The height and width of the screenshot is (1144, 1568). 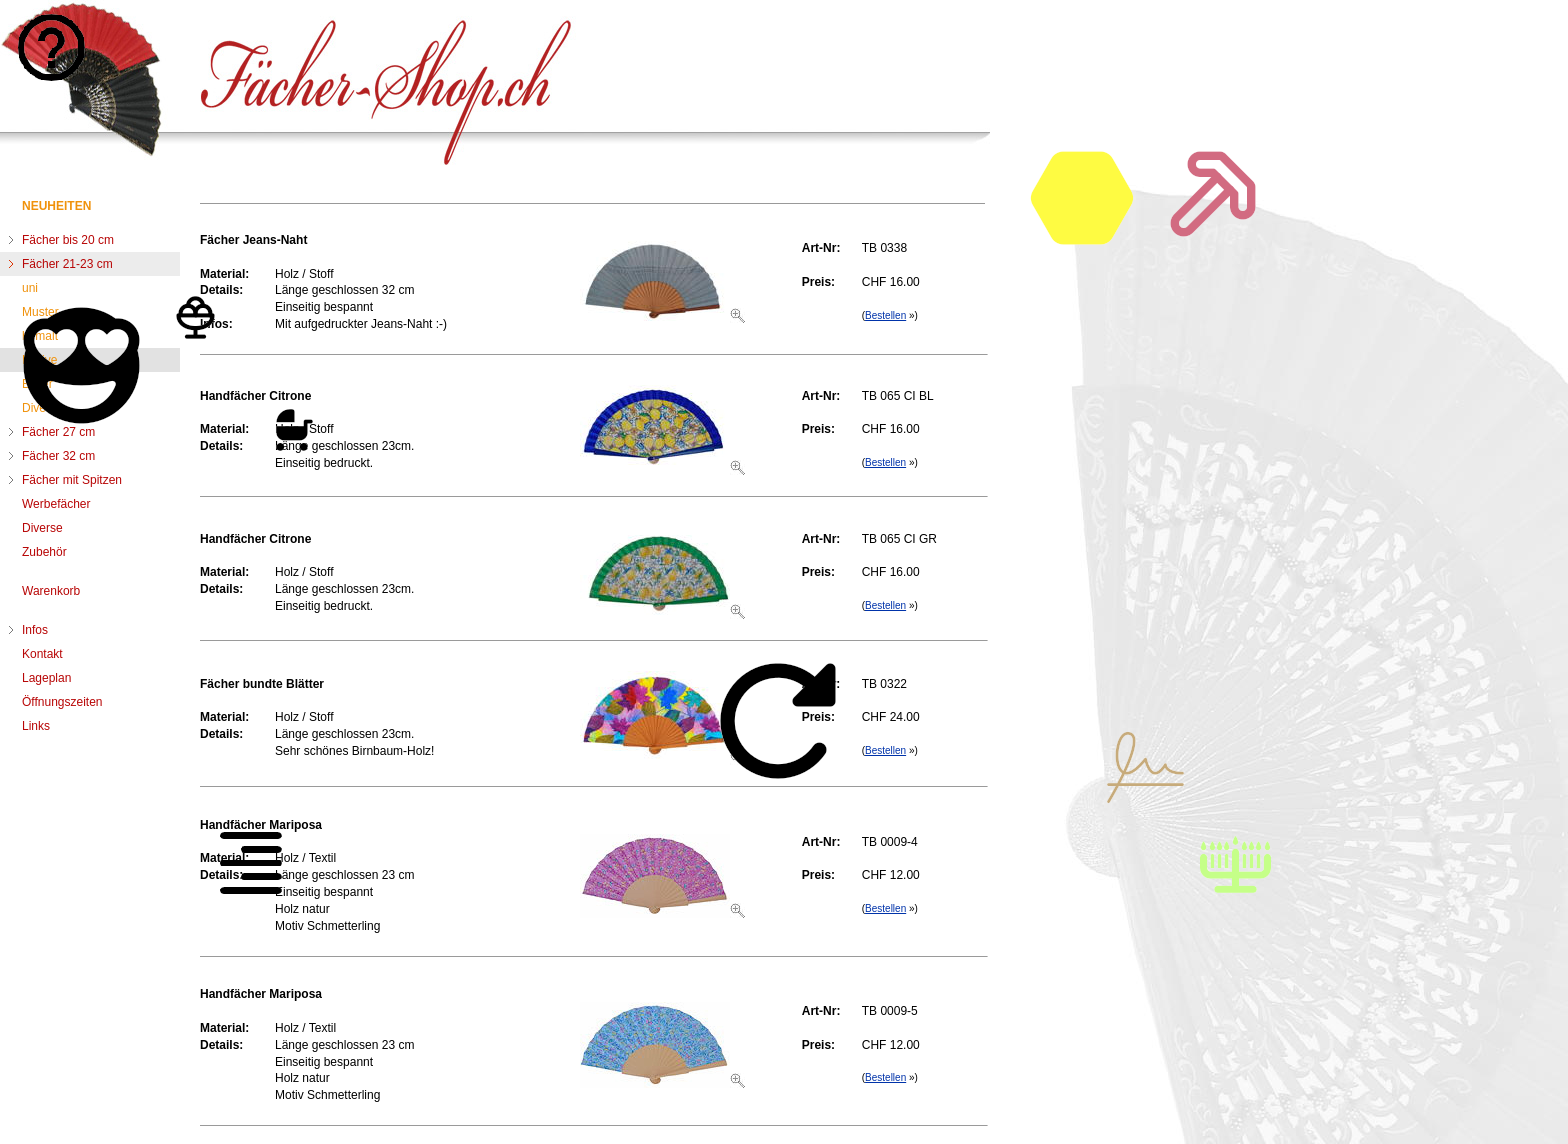 What do you see at coordinates (1213, 194) in the screenshot?
I see `select or pick an item from a list` at bounding box center [1213, 194].